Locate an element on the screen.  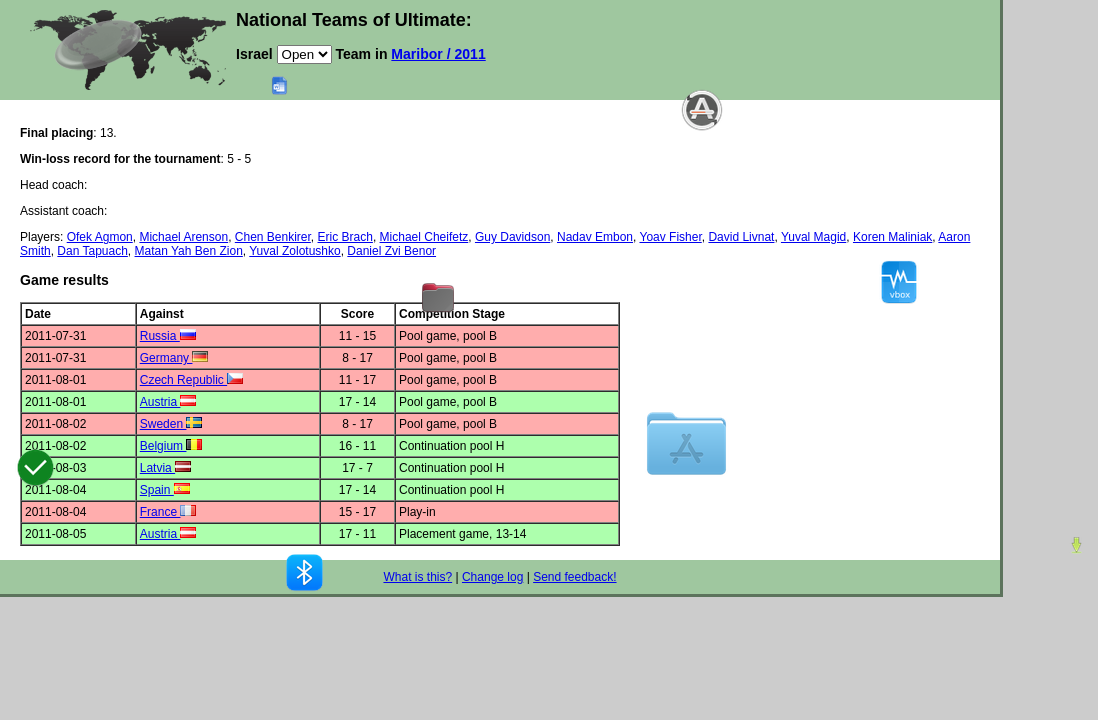
open a Microsoft Word document is located at coordinates (279, 85).